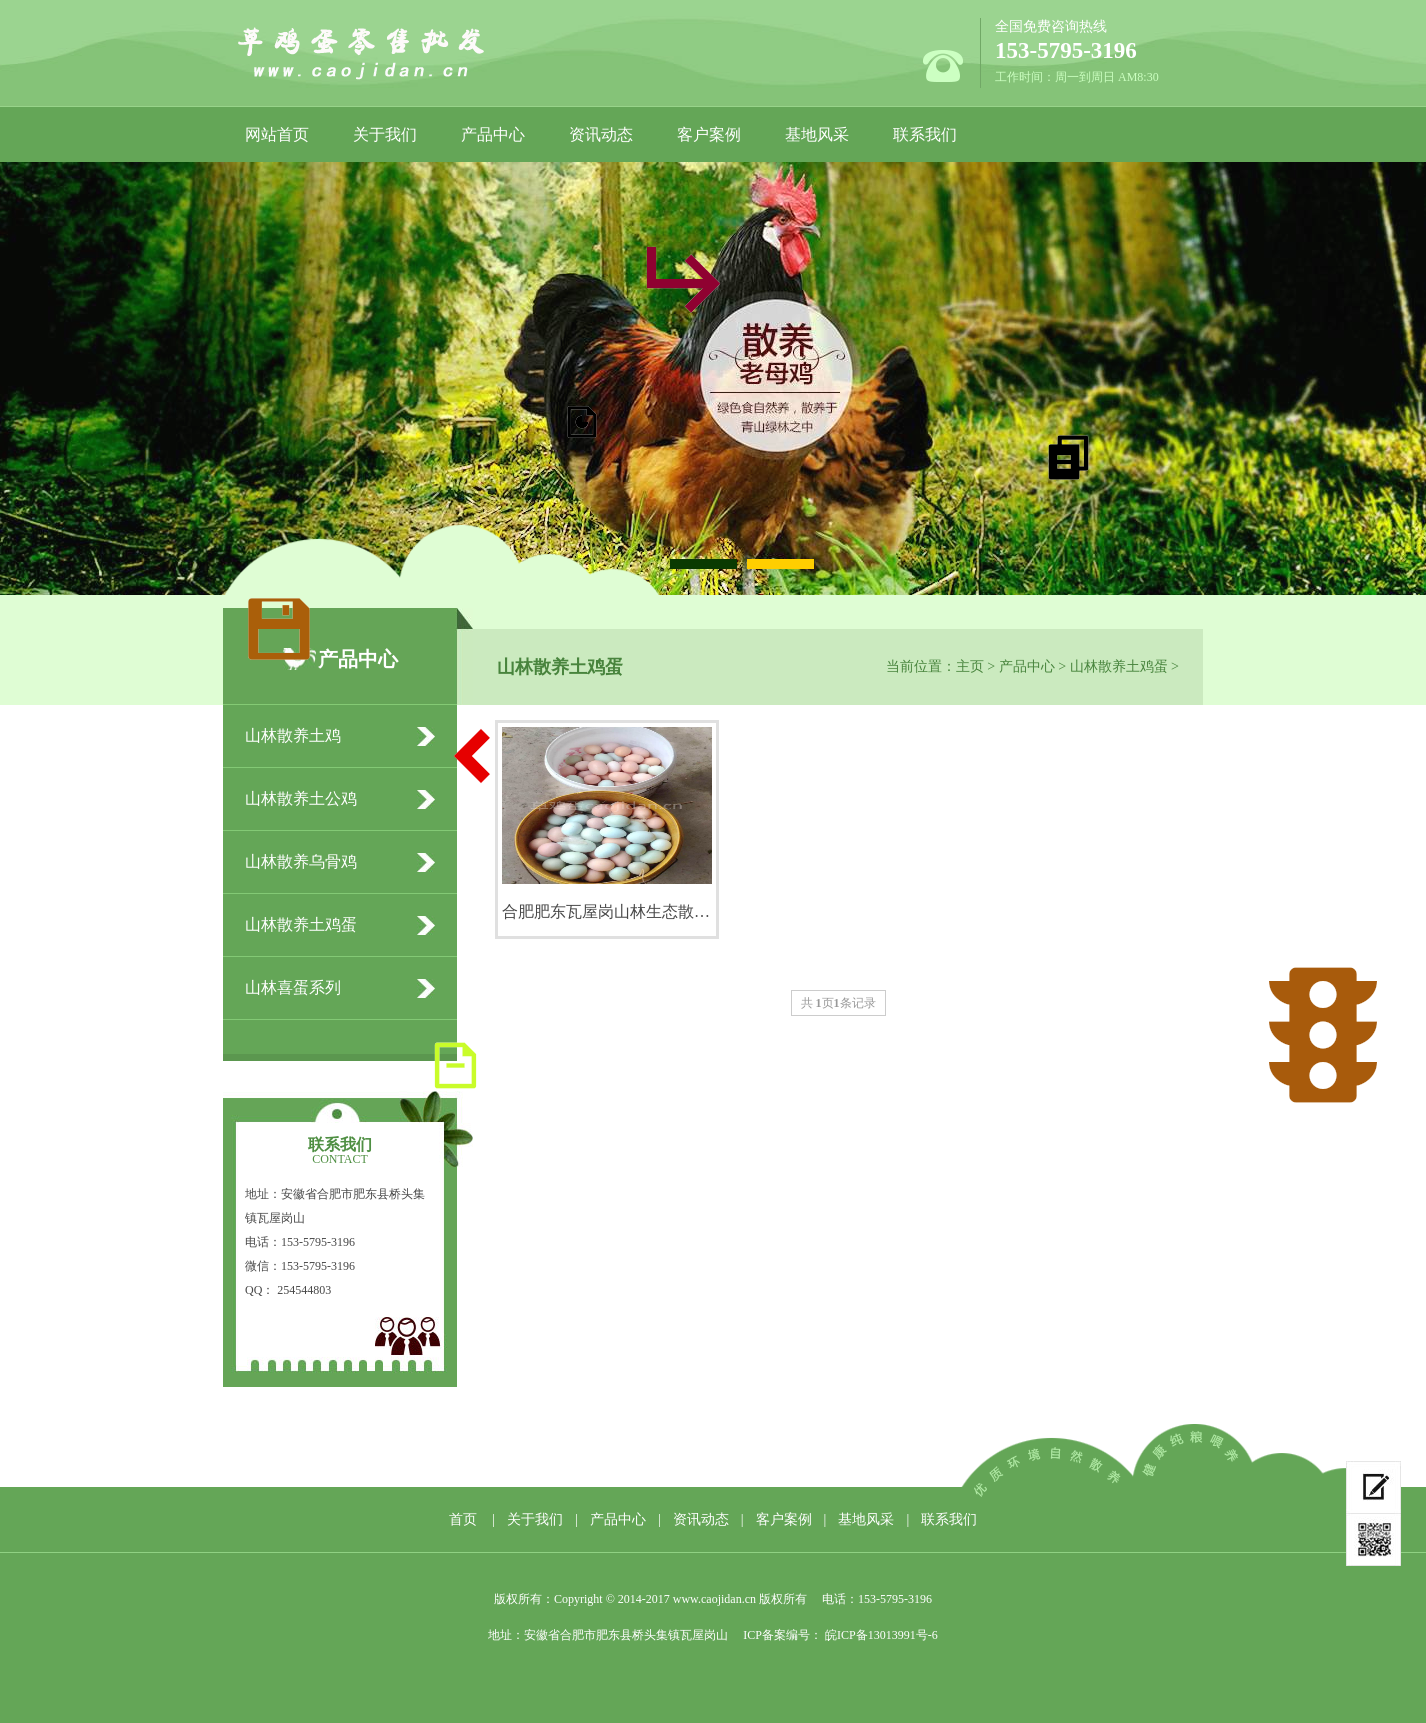 This screenshot has height=1723, width=1426. I want to click on navigate to the previous item or screen, so click(473, 756).